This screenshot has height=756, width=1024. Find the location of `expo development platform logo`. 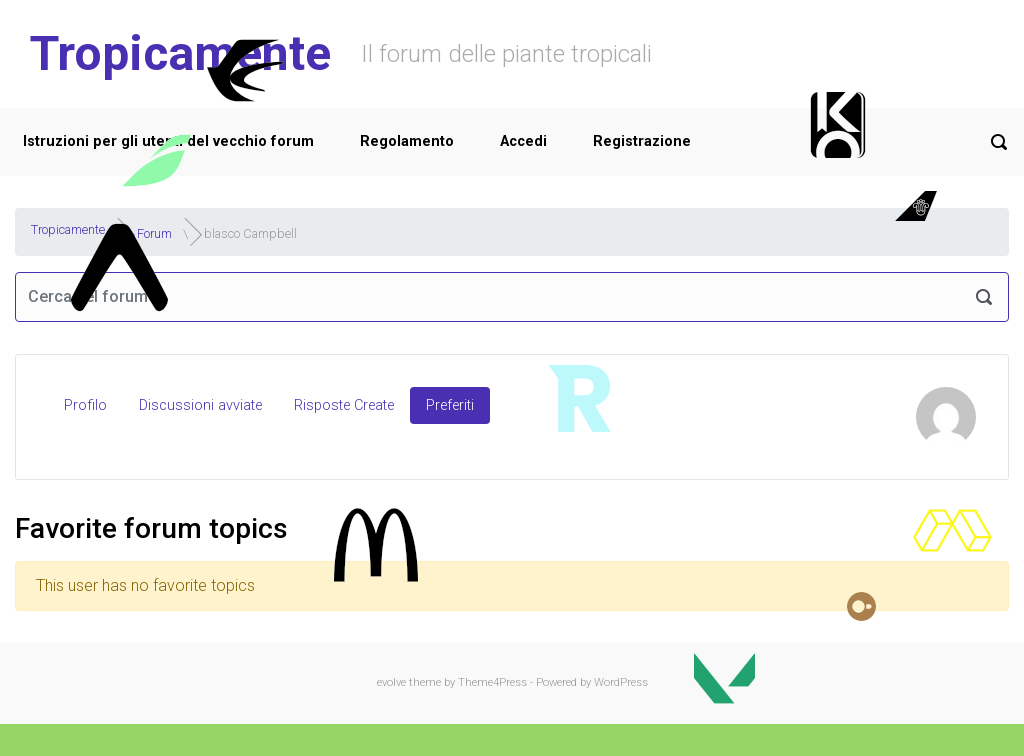

expo development platform logo is located at coordinates (119, 267).